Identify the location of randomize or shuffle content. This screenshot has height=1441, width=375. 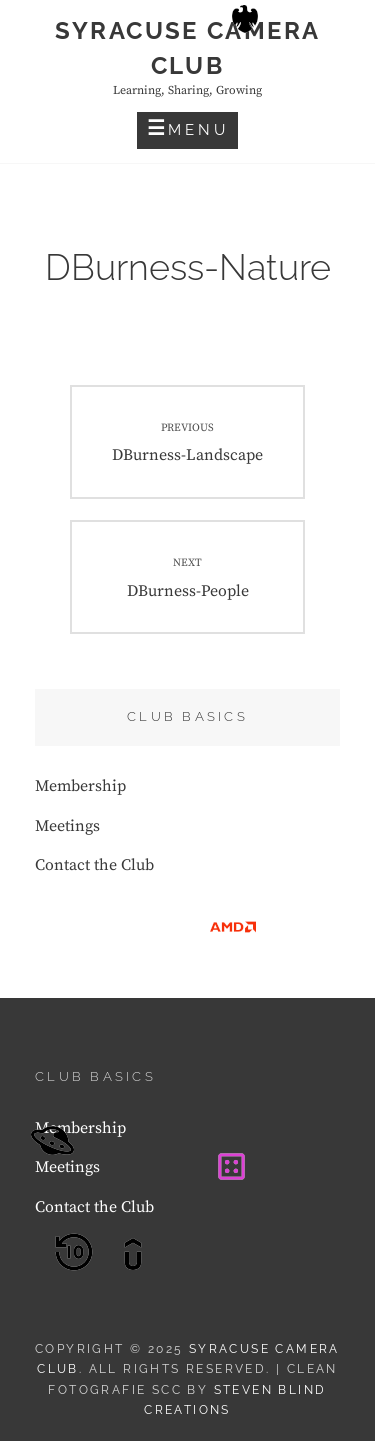
(231, 1166).